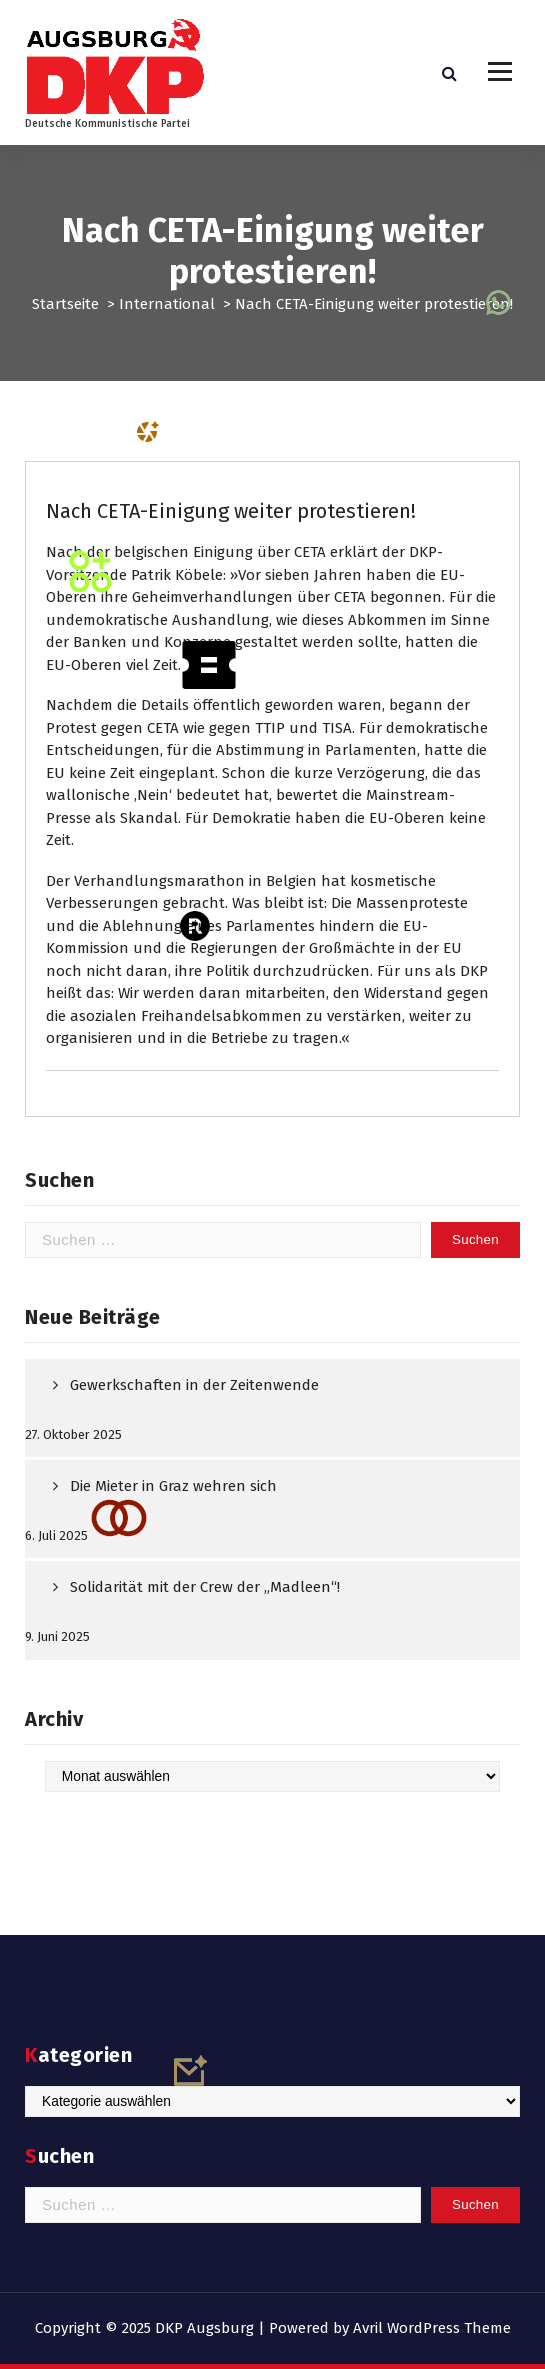  What do you see at coordinates (119, 1518) in the screenshot?
I see `pay with mastercard` at bounding box center [119, 1518].